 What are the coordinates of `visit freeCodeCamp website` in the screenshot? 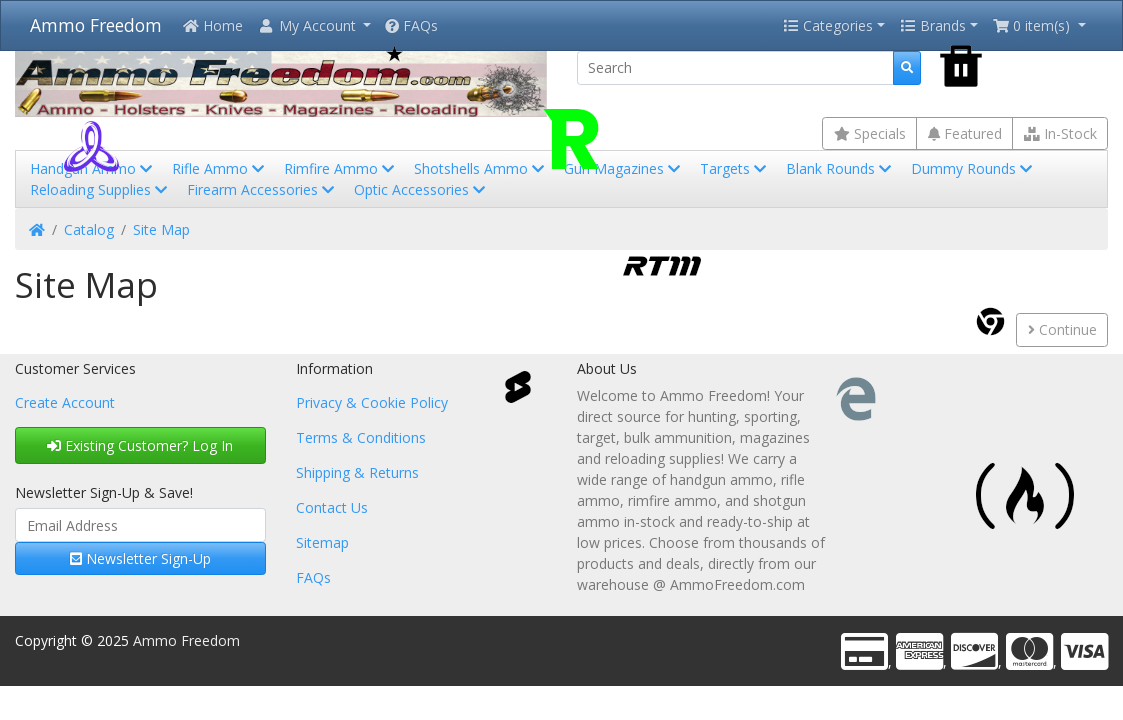 It's located at (1025, 496).